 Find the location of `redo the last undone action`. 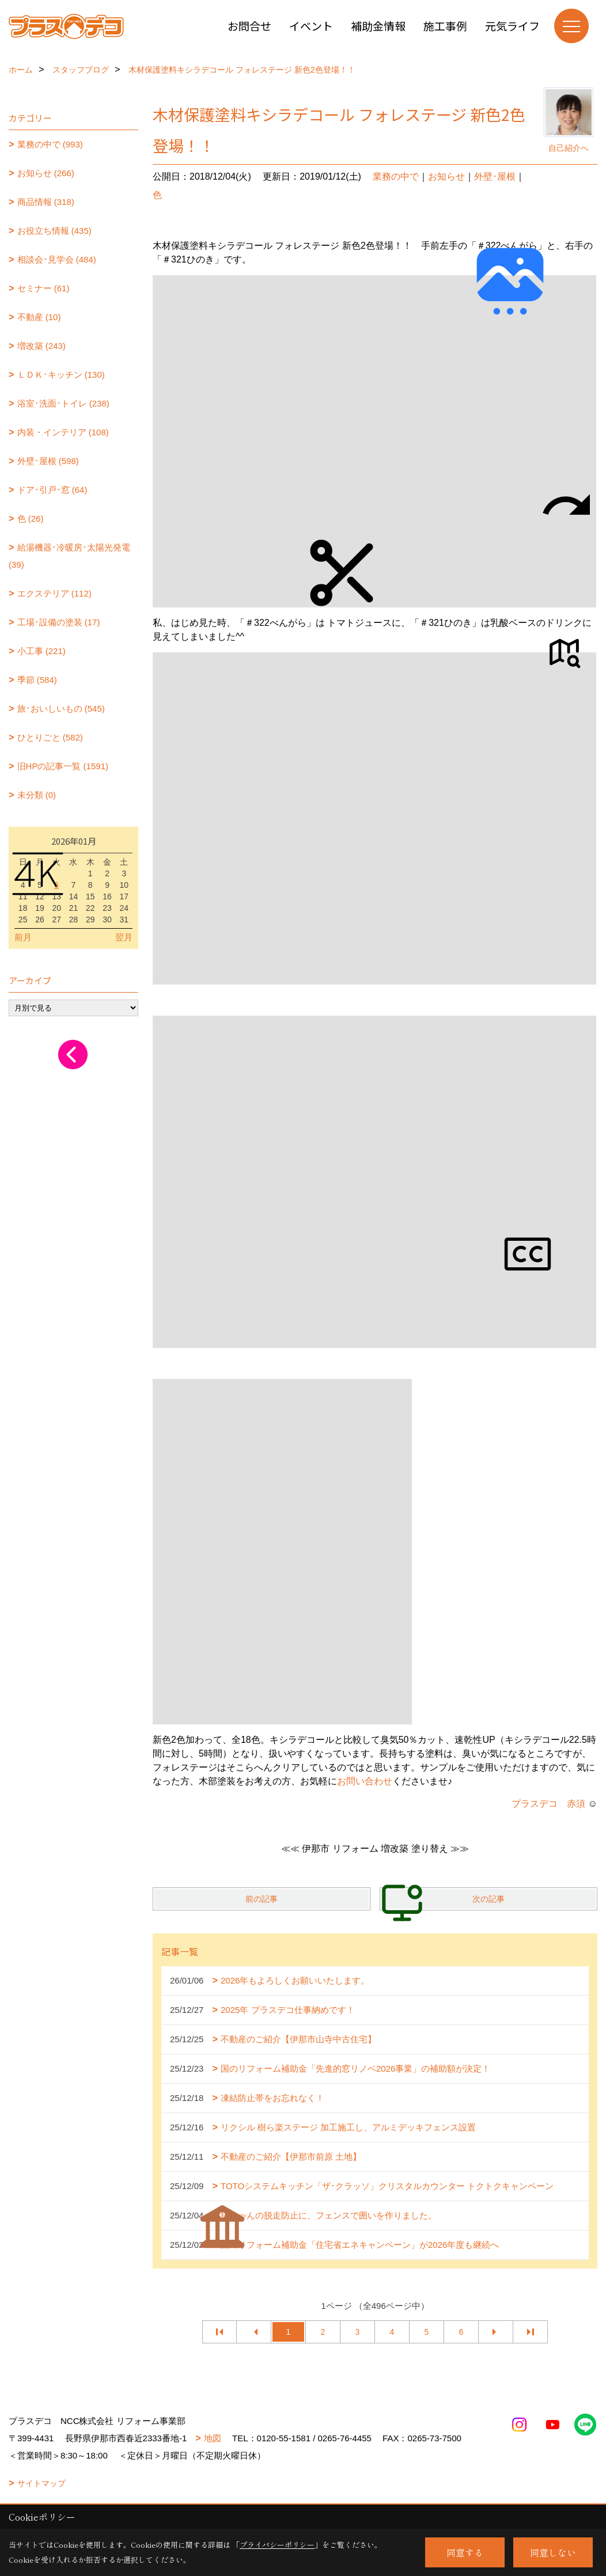

redo the last undone action is located at coordinates (567, 506).